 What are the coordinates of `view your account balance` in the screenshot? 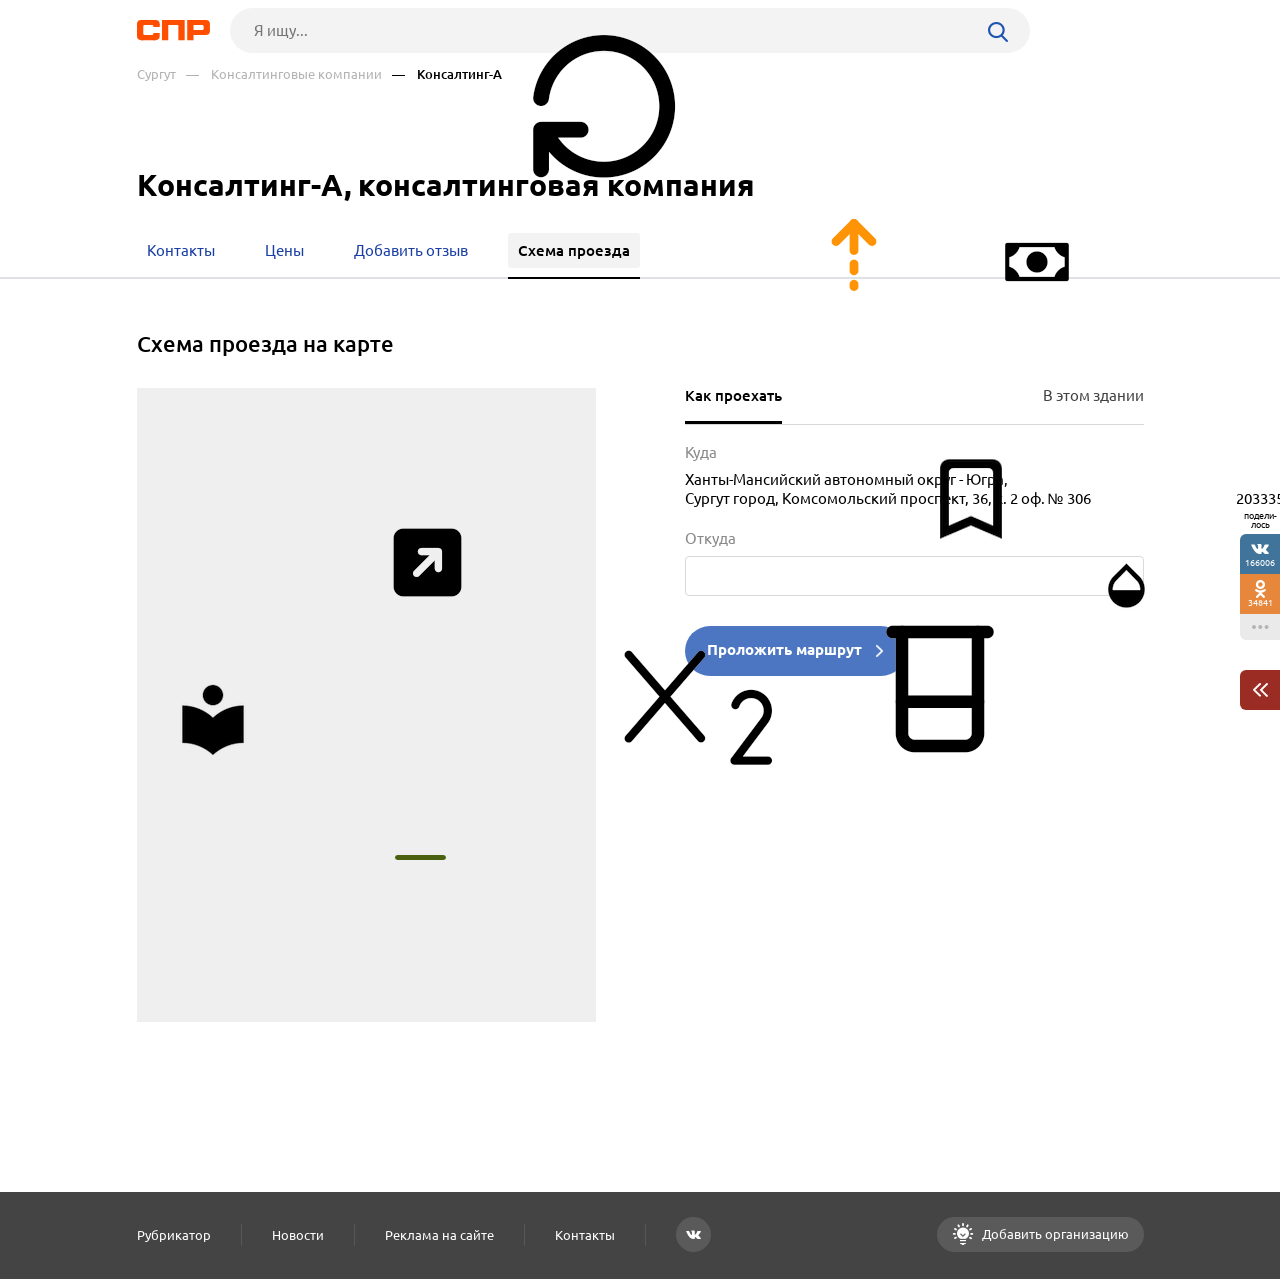 It's located at (1037, 262).